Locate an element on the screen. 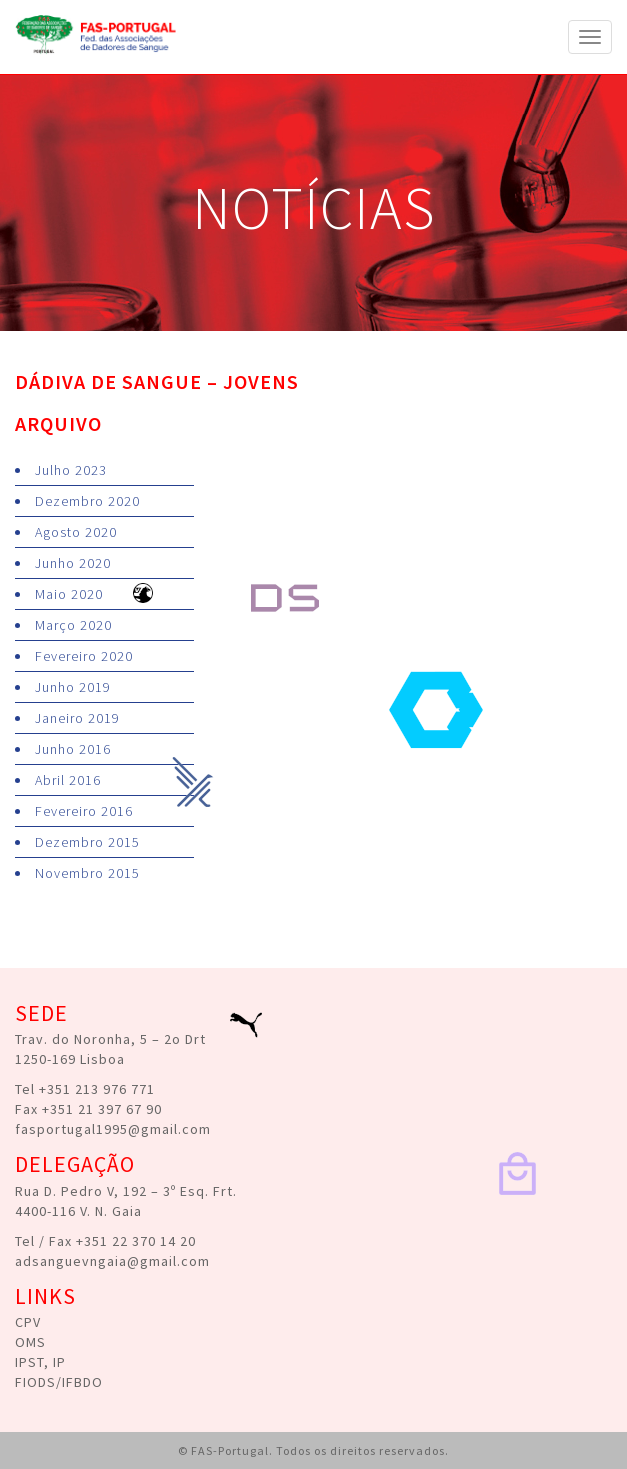 This screenshot has width=627, height=1469. visit the Puma website or app is located at coordinates (246, 1025).